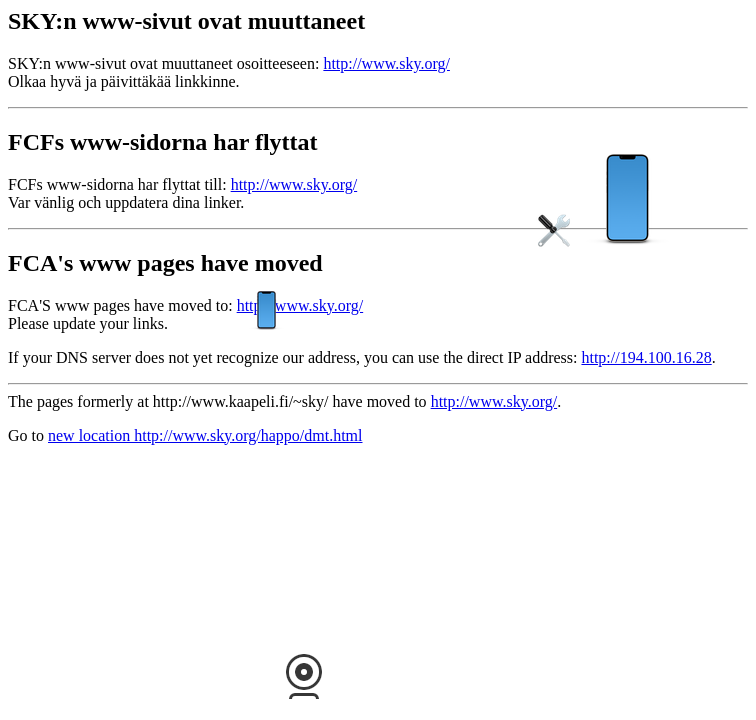  Describe the element at coordinates (554, 231) in the screenshot. I see `customize toolbar settings` at that location.